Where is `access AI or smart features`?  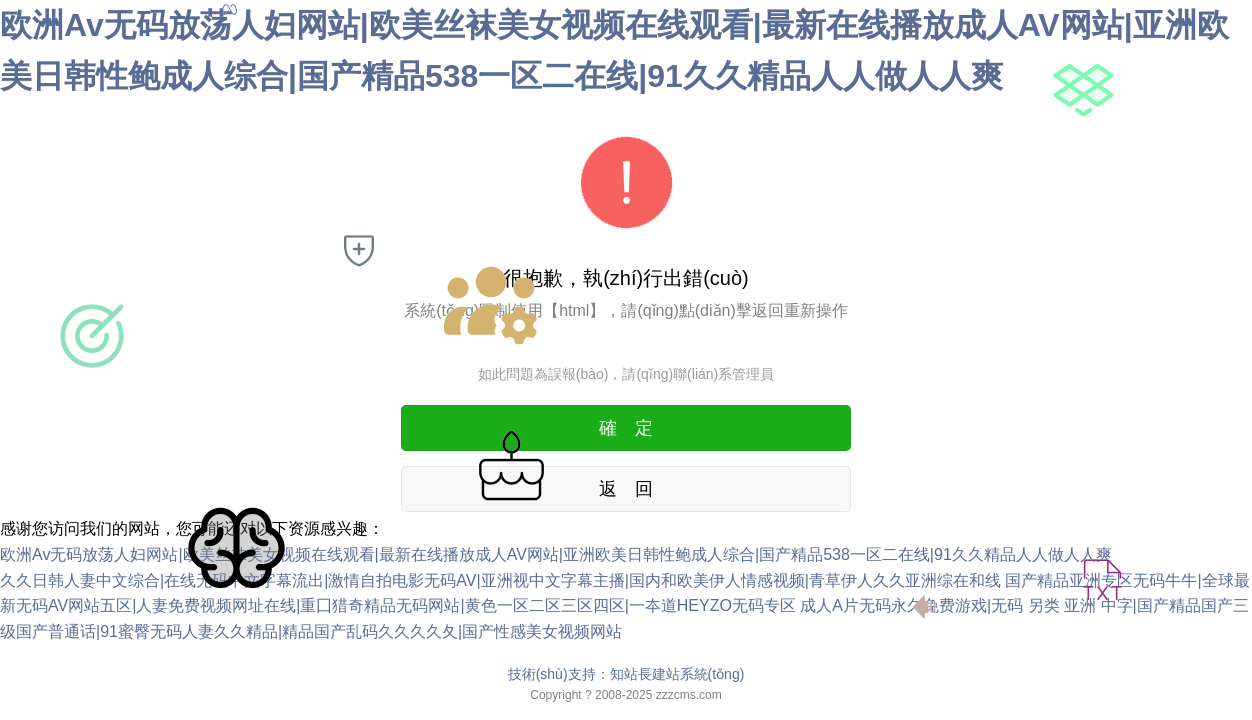
access AI or smart features is located at coordinates (236, 549).